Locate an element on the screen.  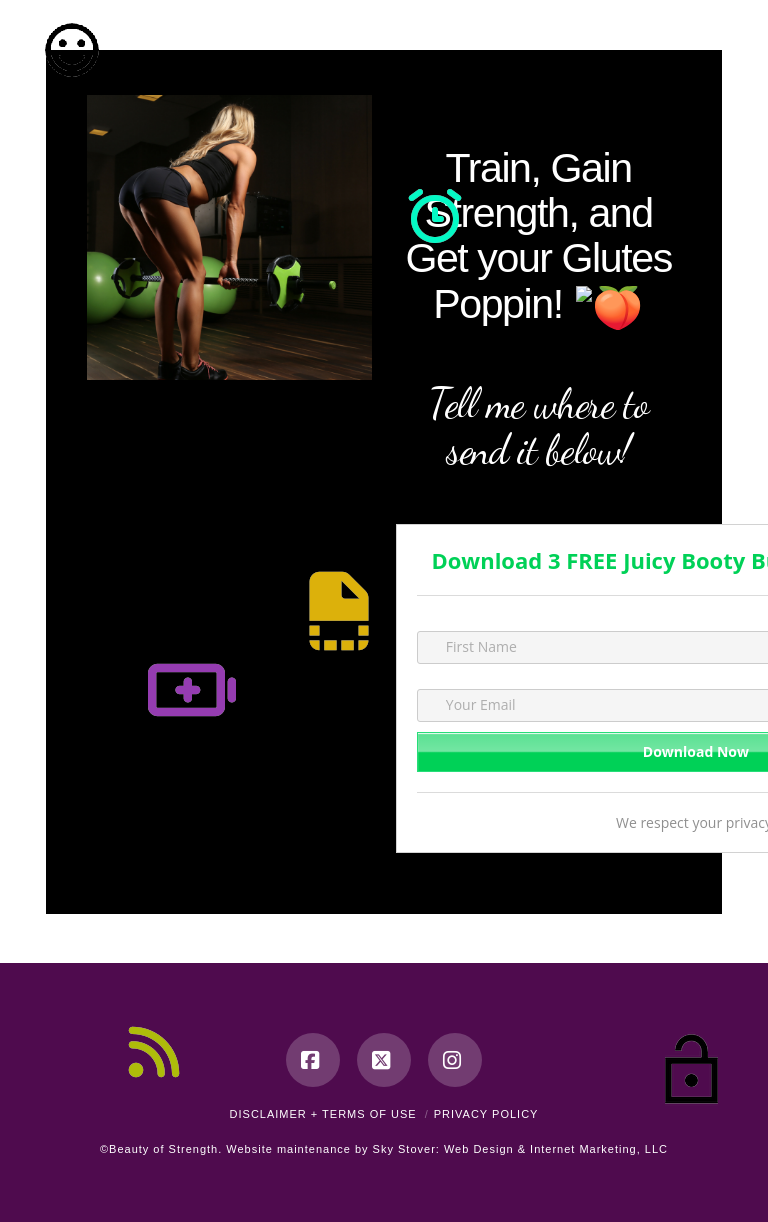
tag people in a photo is located at coordinates (72, 50).